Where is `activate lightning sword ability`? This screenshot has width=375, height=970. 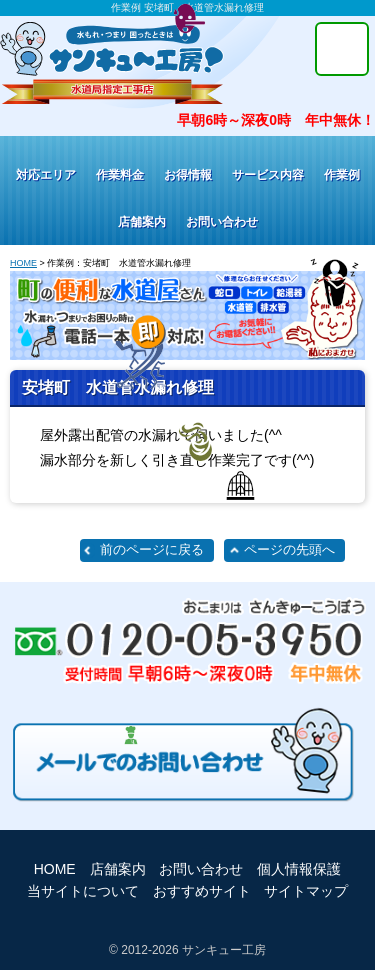
activate lightning sword ability is located at coordinates (140, 365).